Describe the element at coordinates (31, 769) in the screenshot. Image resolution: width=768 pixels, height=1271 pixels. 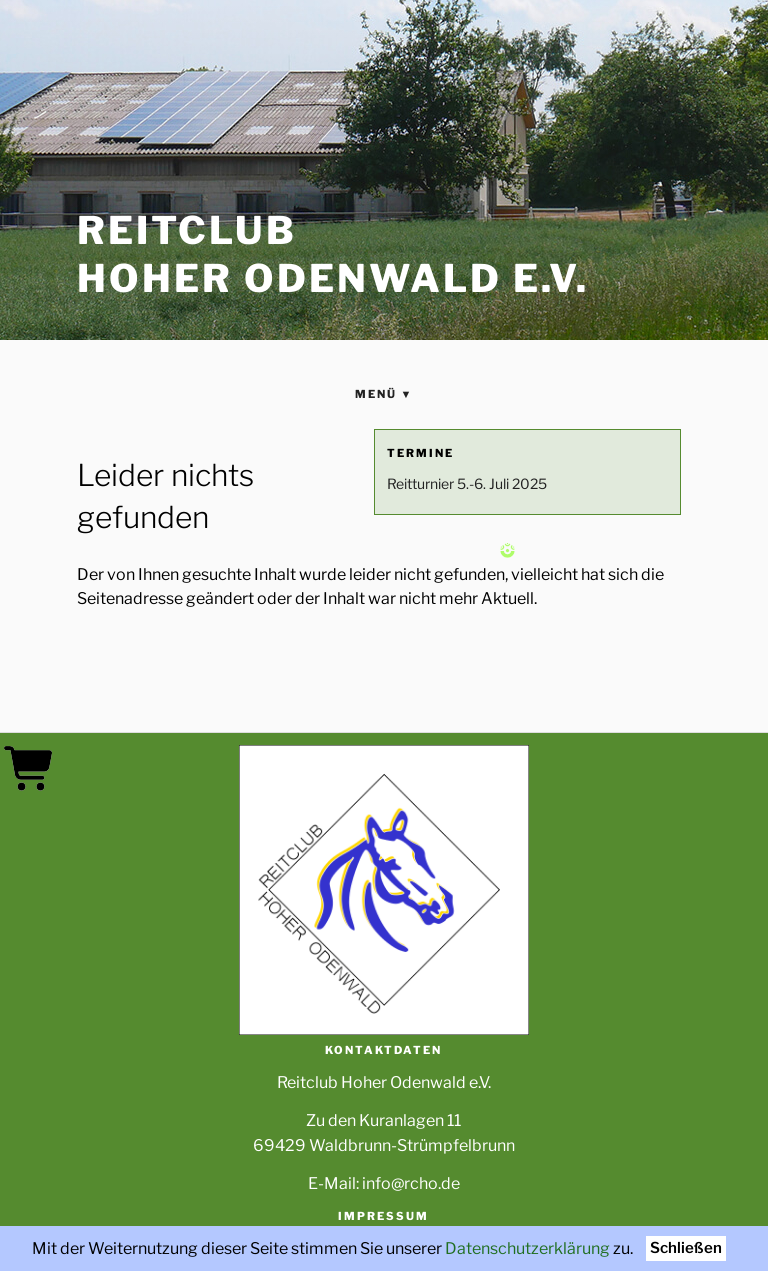
I see `view your shopping cart` at that location.